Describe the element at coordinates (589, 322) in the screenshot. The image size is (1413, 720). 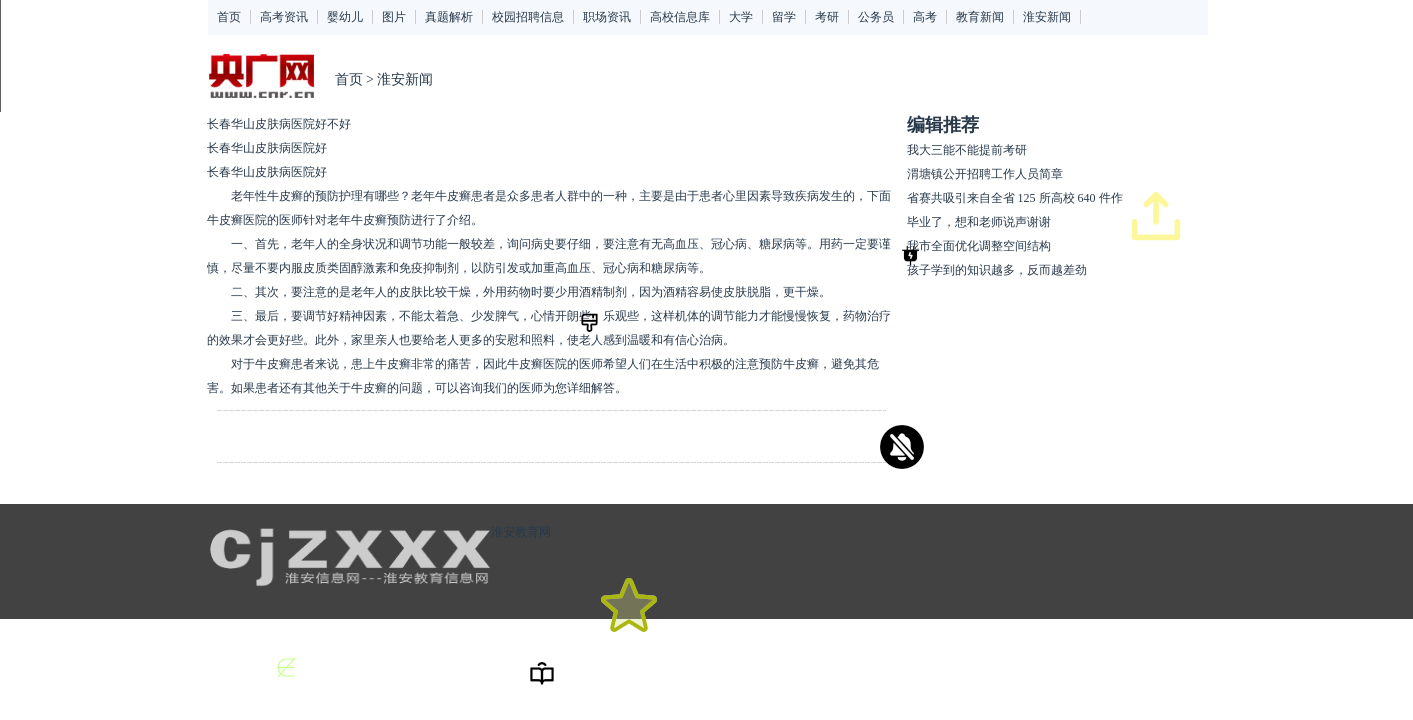
I see `access painting or drawing tools` at that location.